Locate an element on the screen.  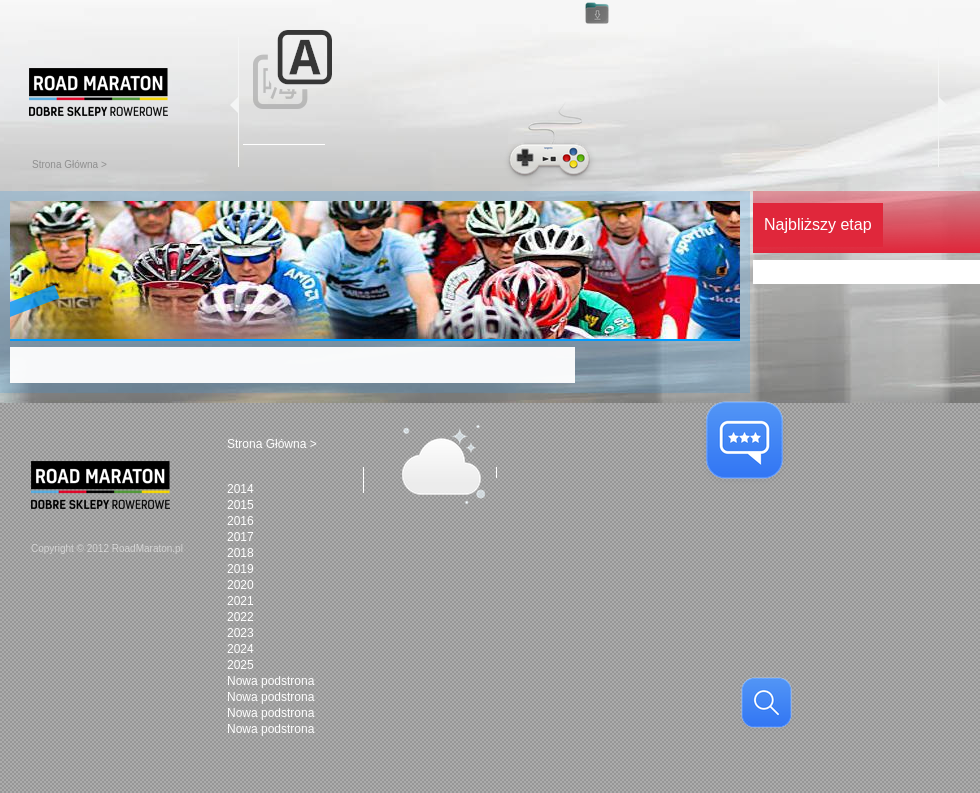
open search preferences or settings is located at coordinates (766, 703).